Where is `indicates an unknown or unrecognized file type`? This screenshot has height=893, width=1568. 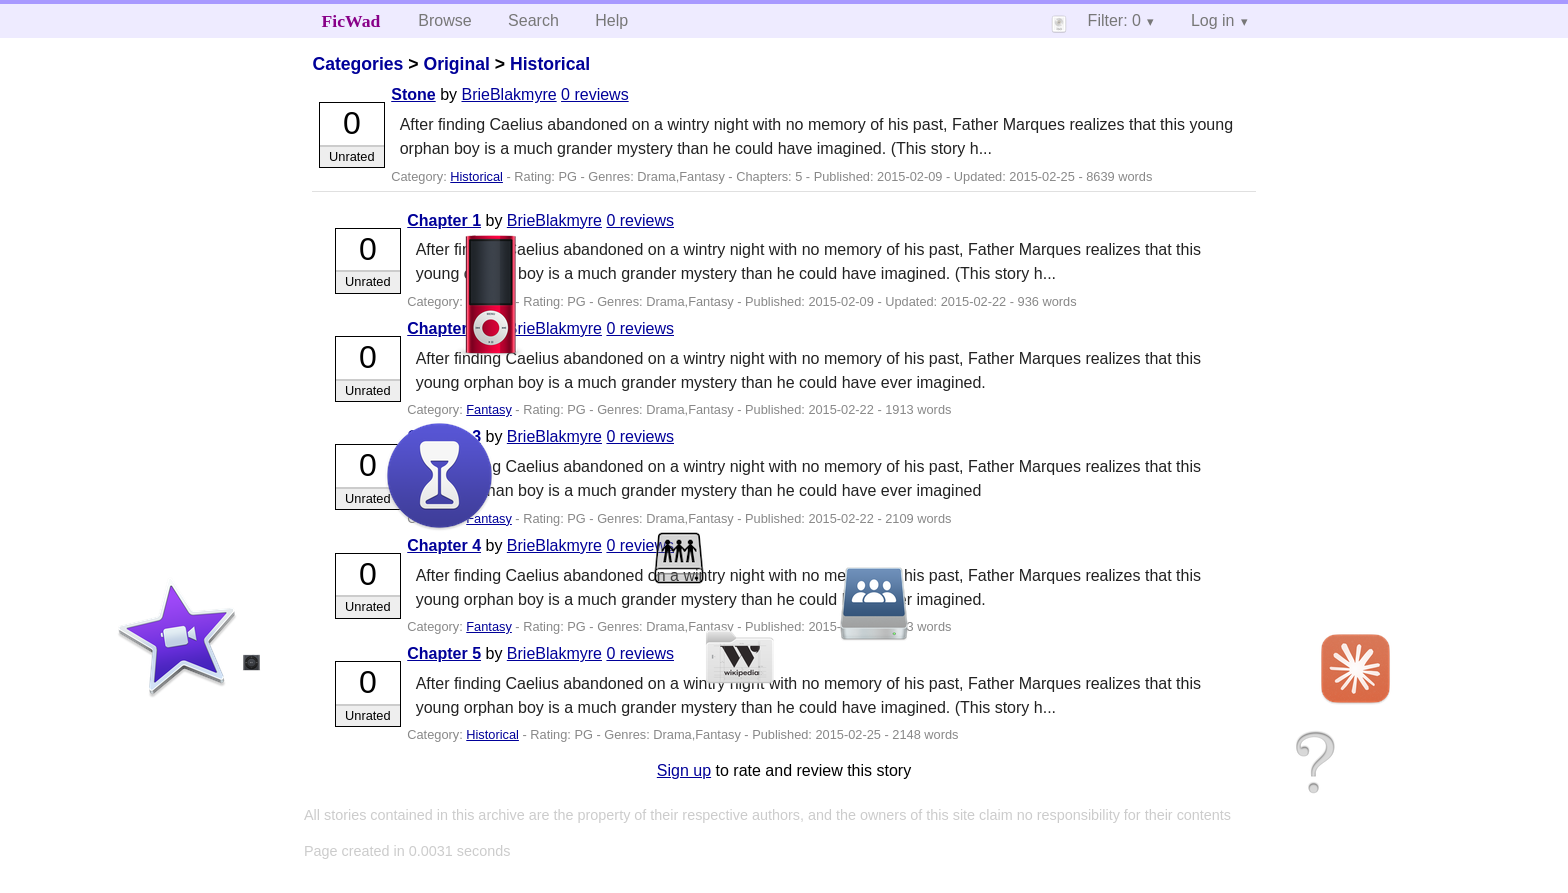
indicates an unknown or unrecognized file type is located at coordinates (1315, 763).